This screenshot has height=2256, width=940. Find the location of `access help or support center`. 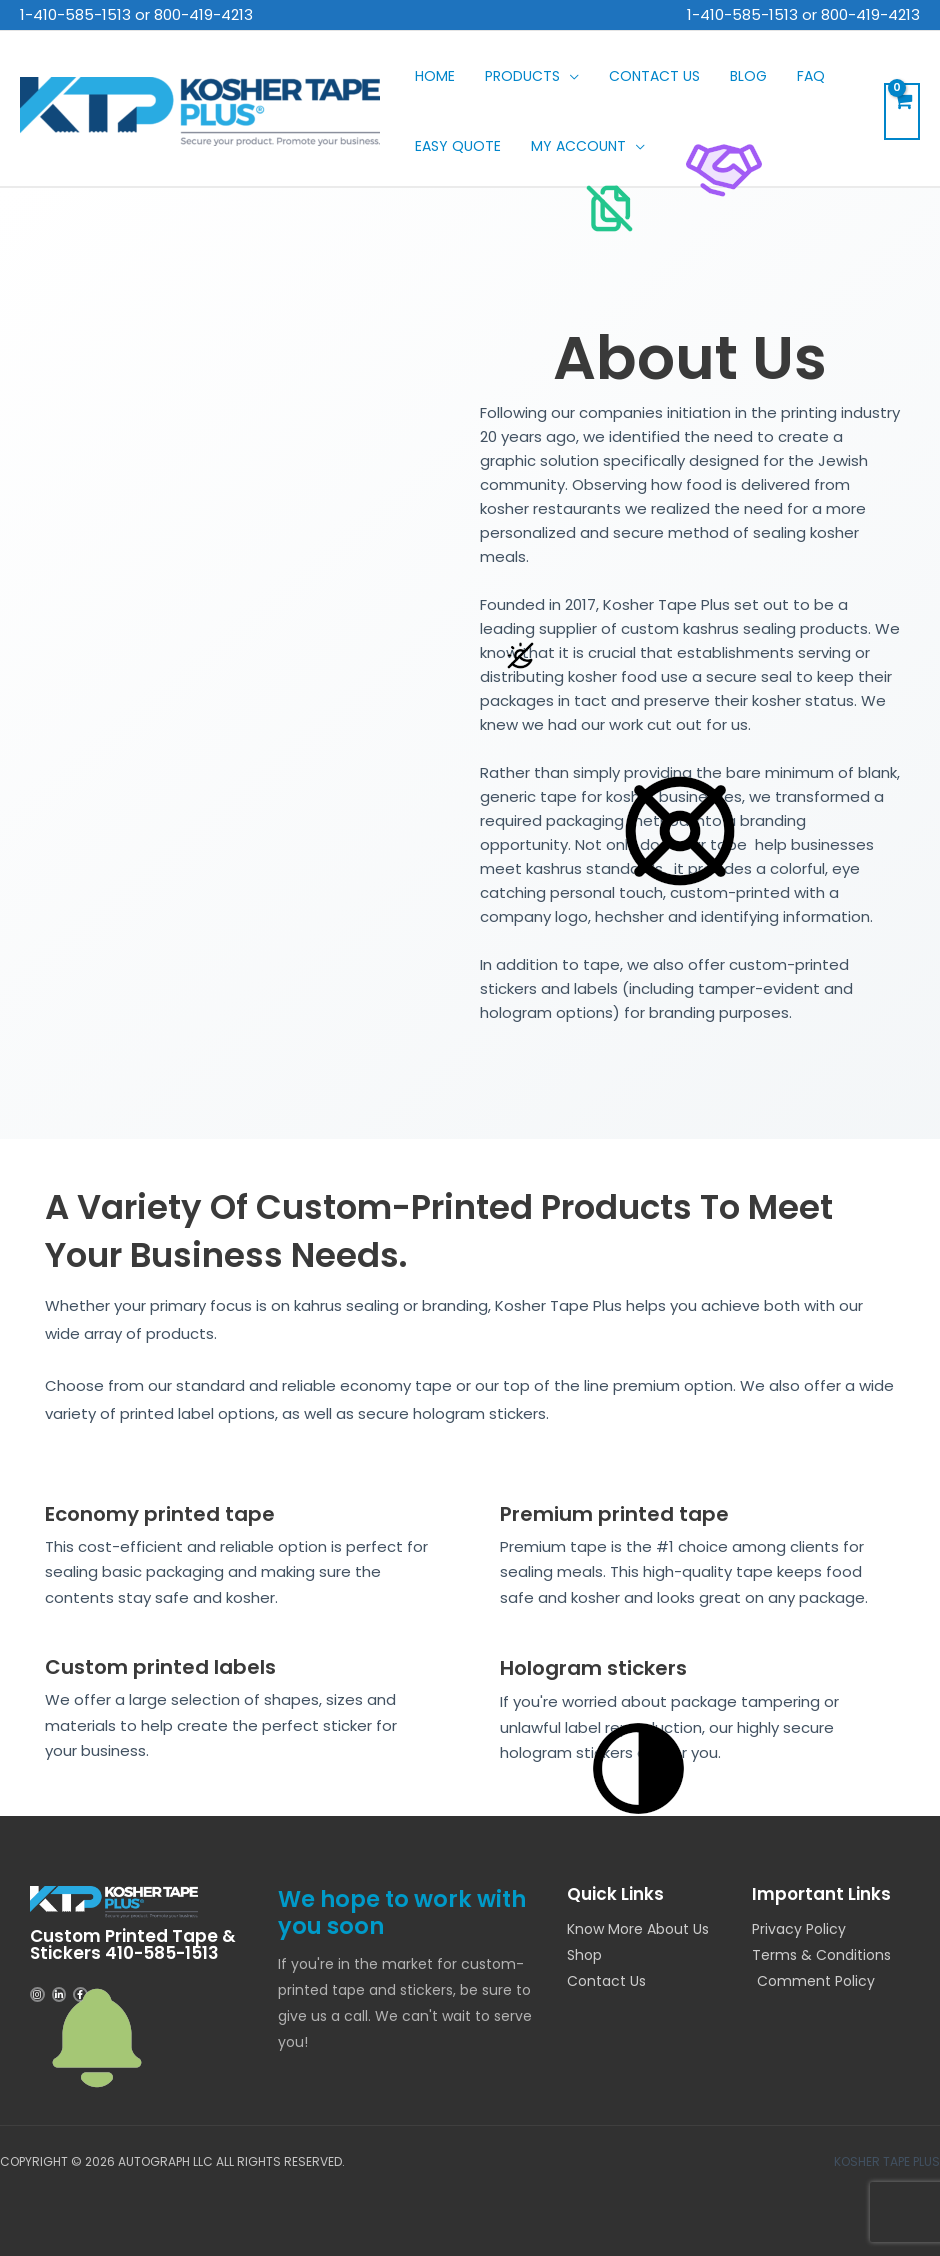

access help or support center is located at coordinates (680, 831).